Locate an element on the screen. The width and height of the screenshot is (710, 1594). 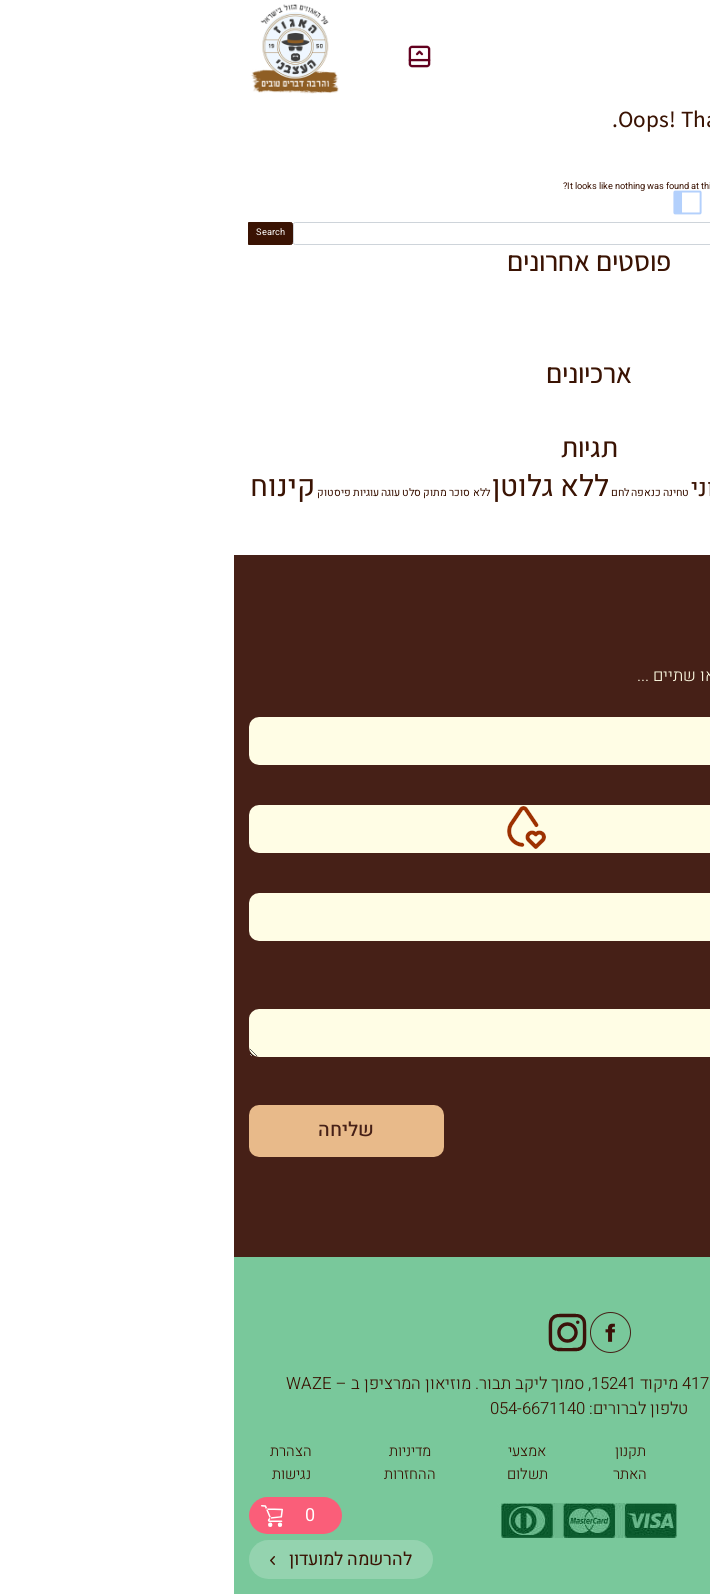
expand the bottom bar panel is located at coordinates (419, 56).